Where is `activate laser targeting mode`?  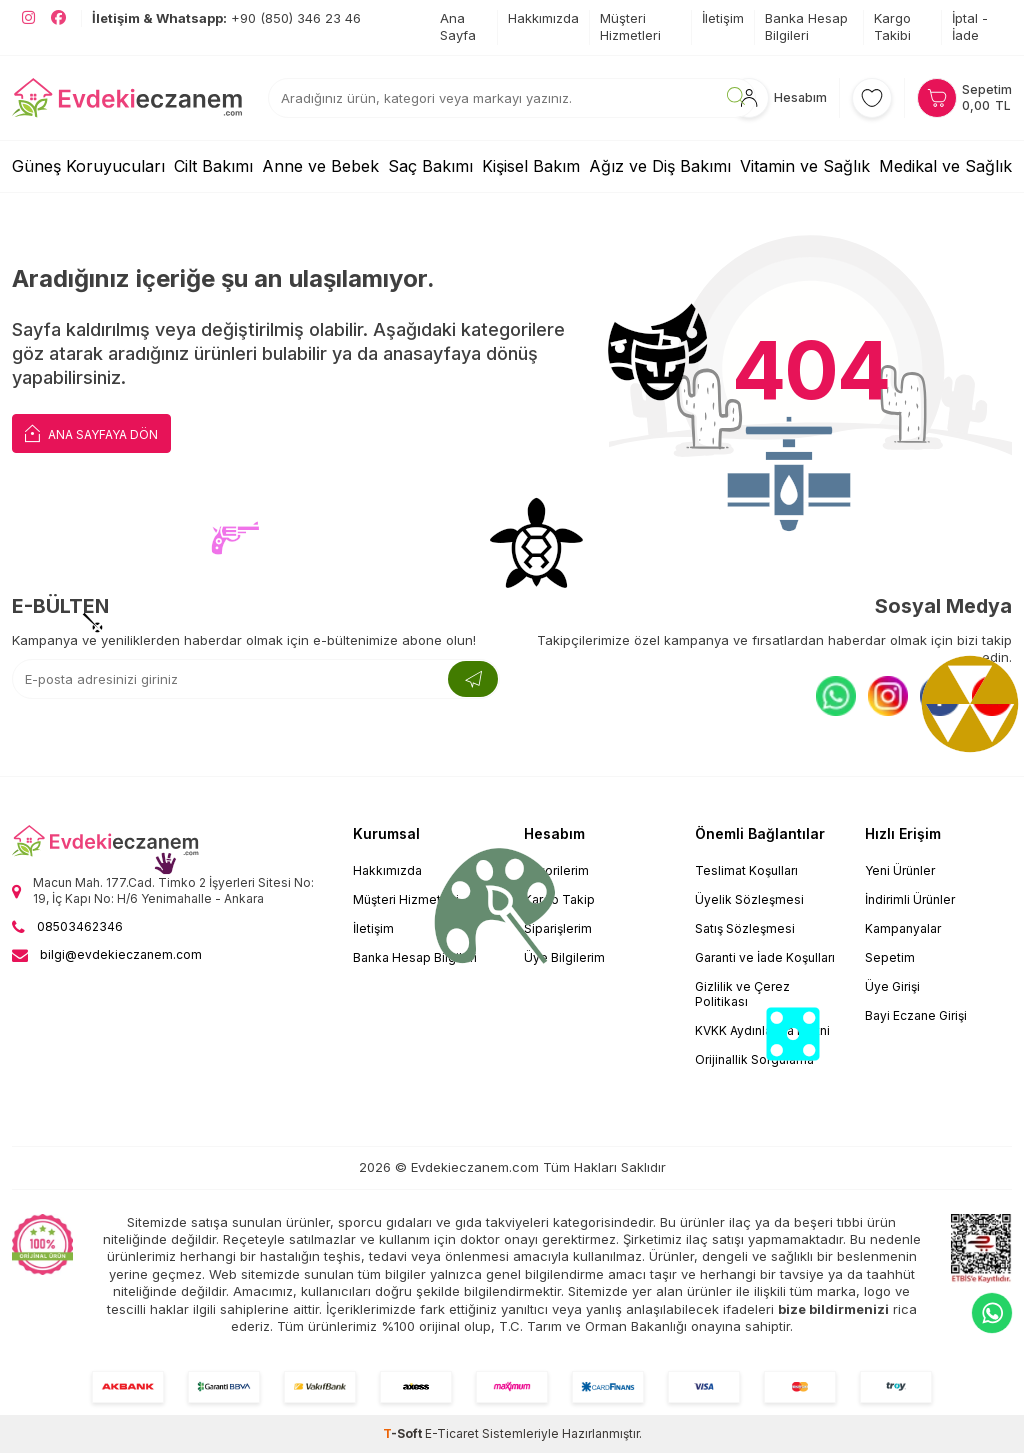
activate laser targeting mode is located at coordinates (92, 622).